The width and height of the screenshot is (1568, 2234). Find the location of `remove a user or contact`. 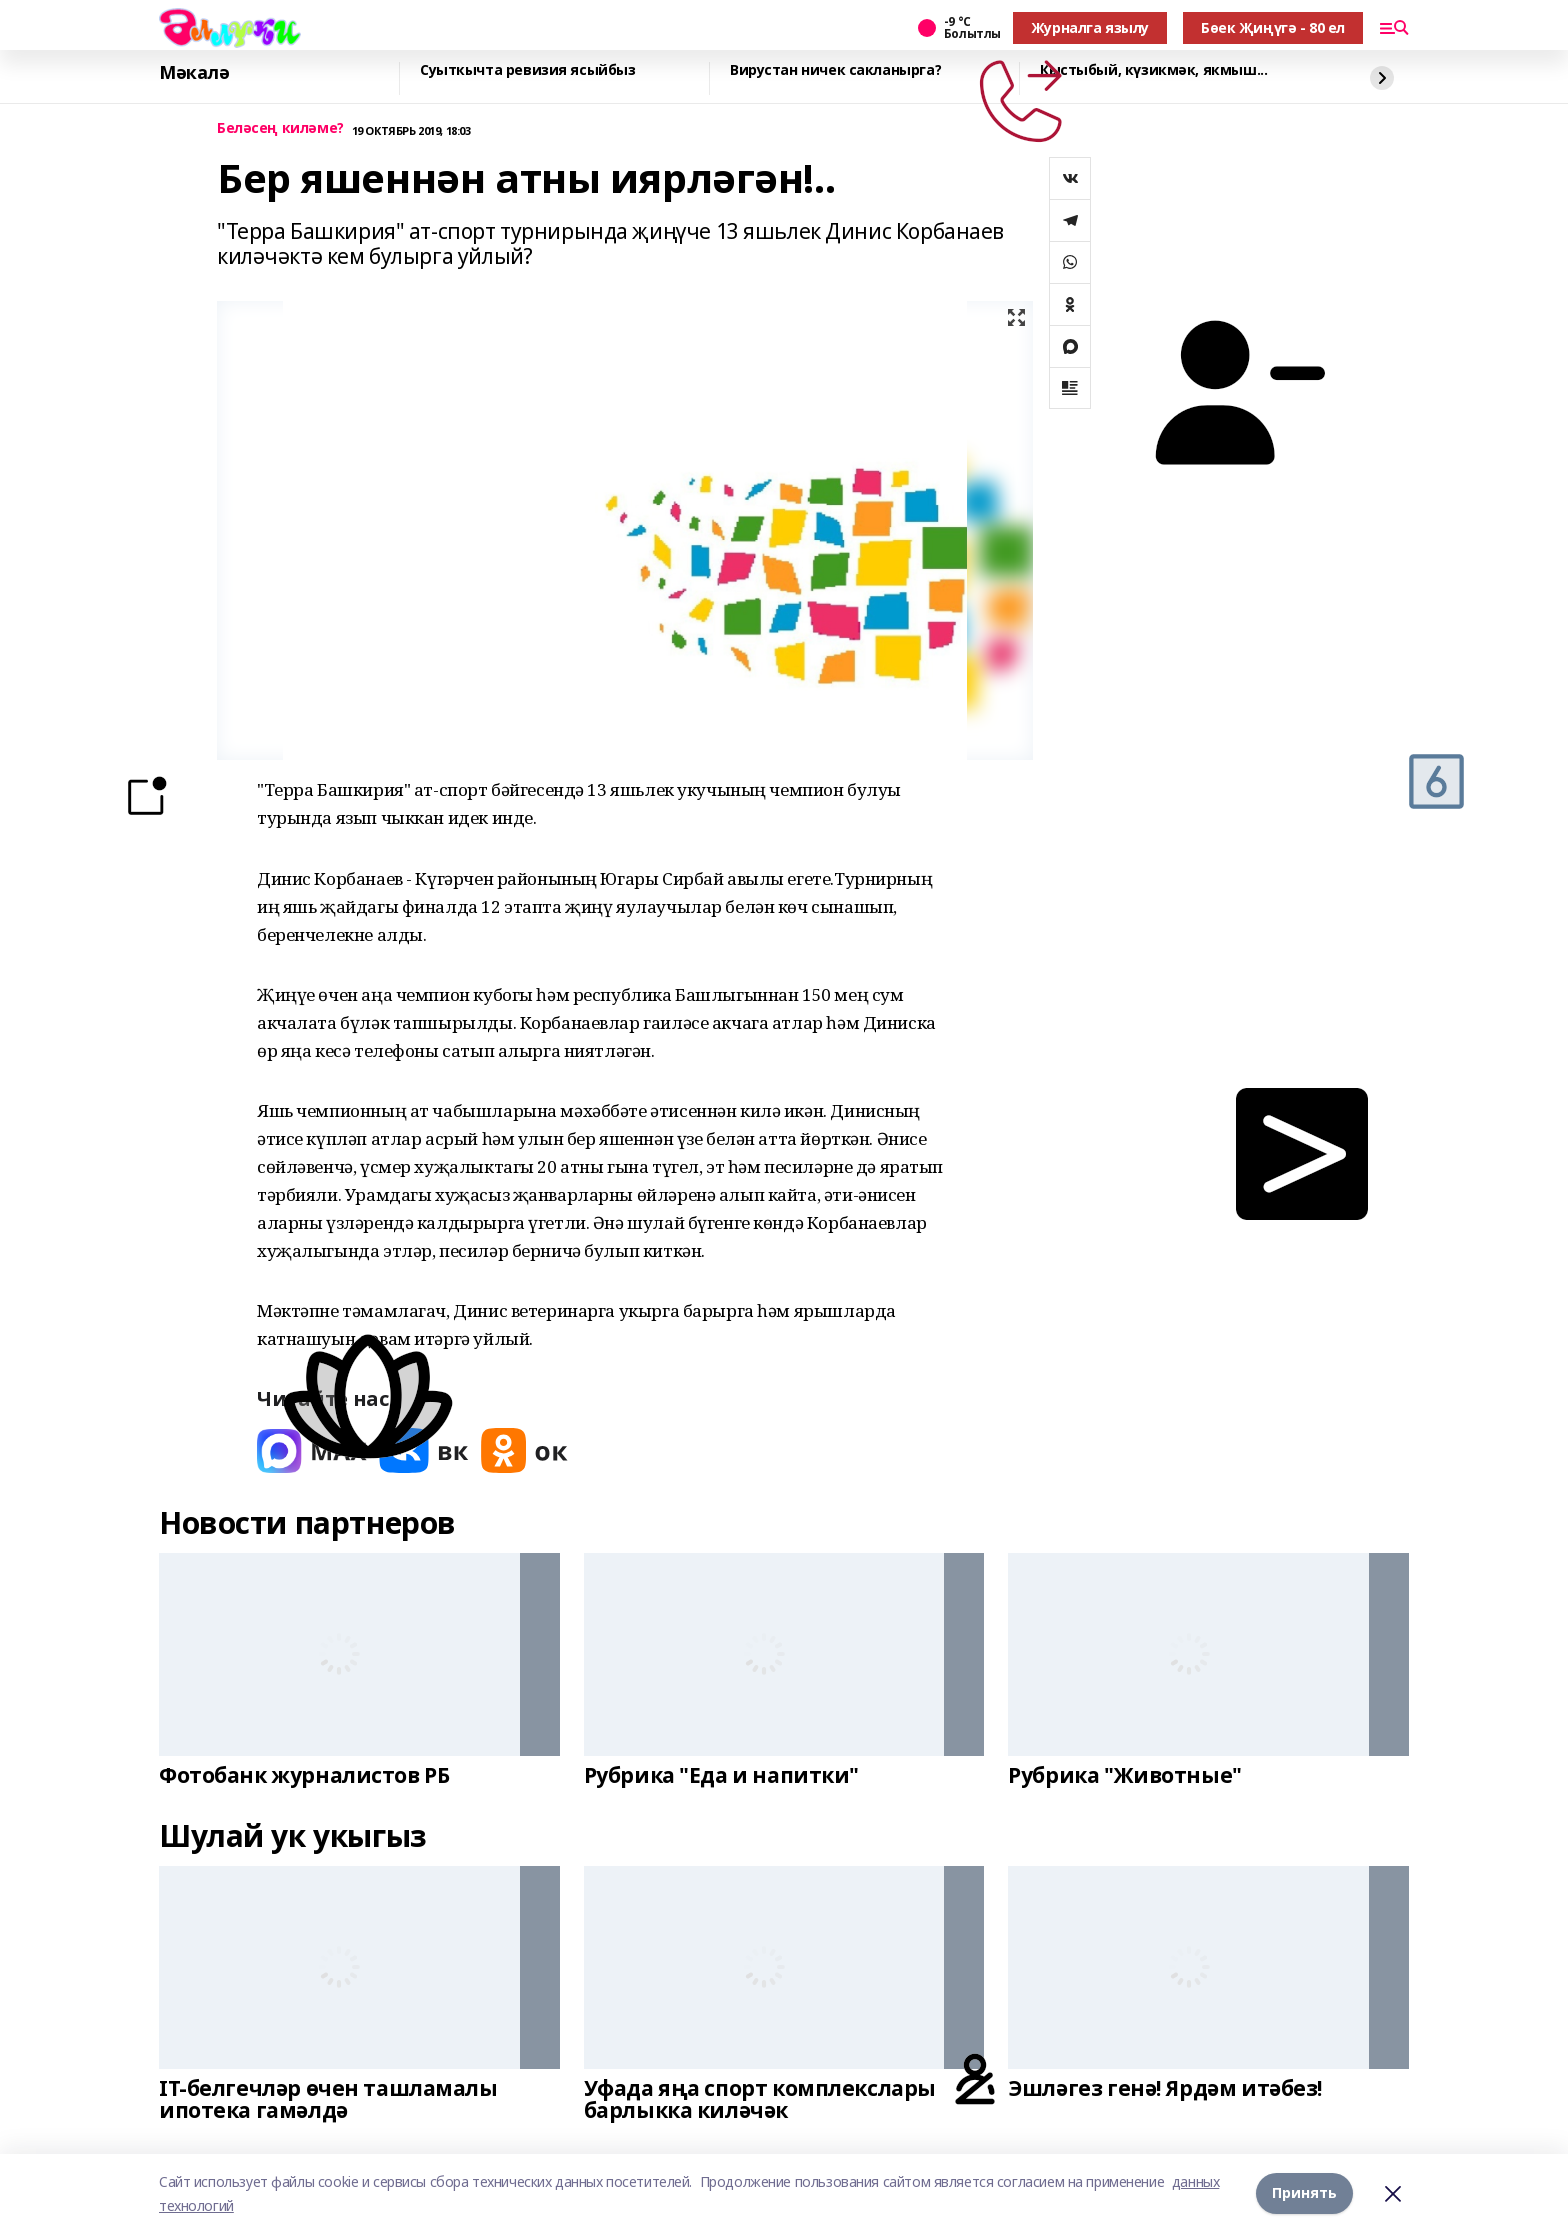

remove a user or contact is located at coordinates (1233, 391).